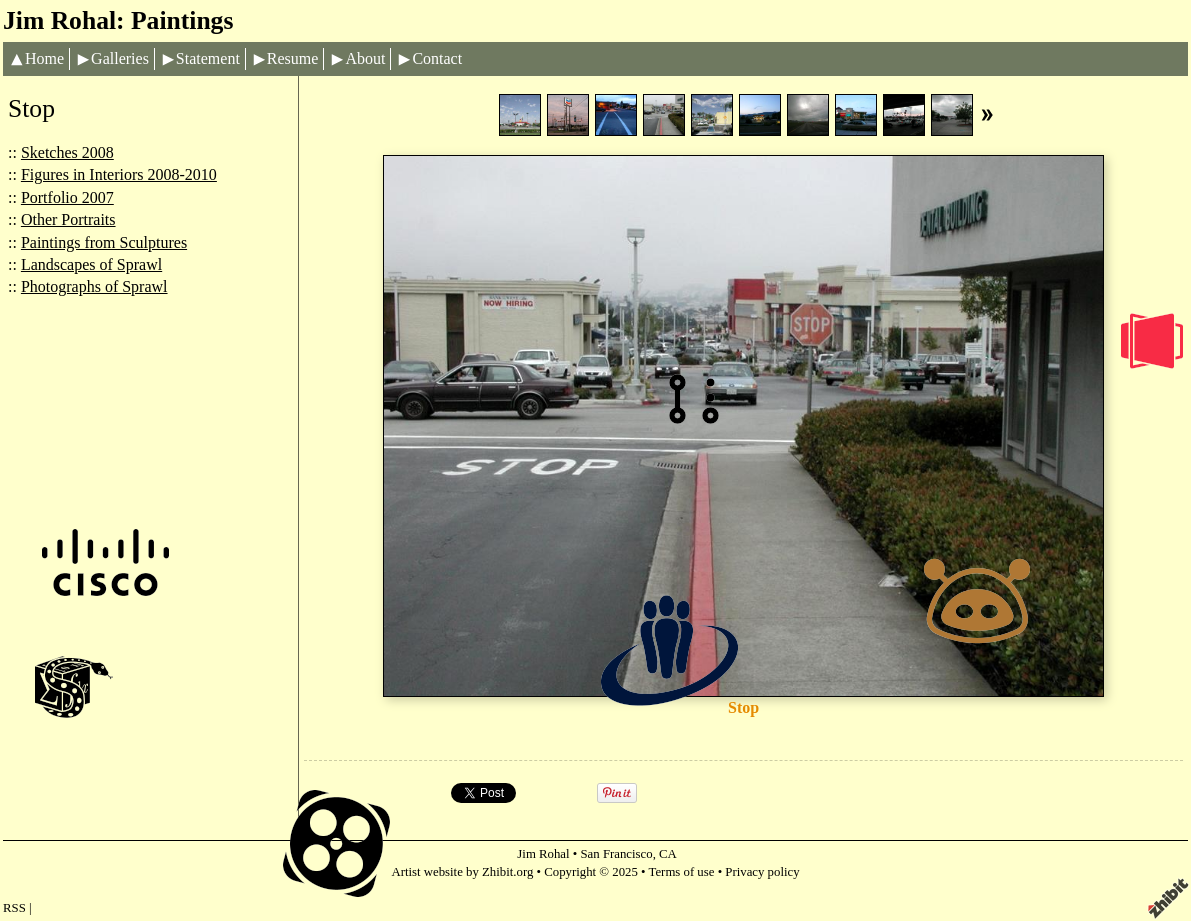 This screenshot has height=921, width=1191. I want to click on indicates a draft pull request in git, so click(694, 399).